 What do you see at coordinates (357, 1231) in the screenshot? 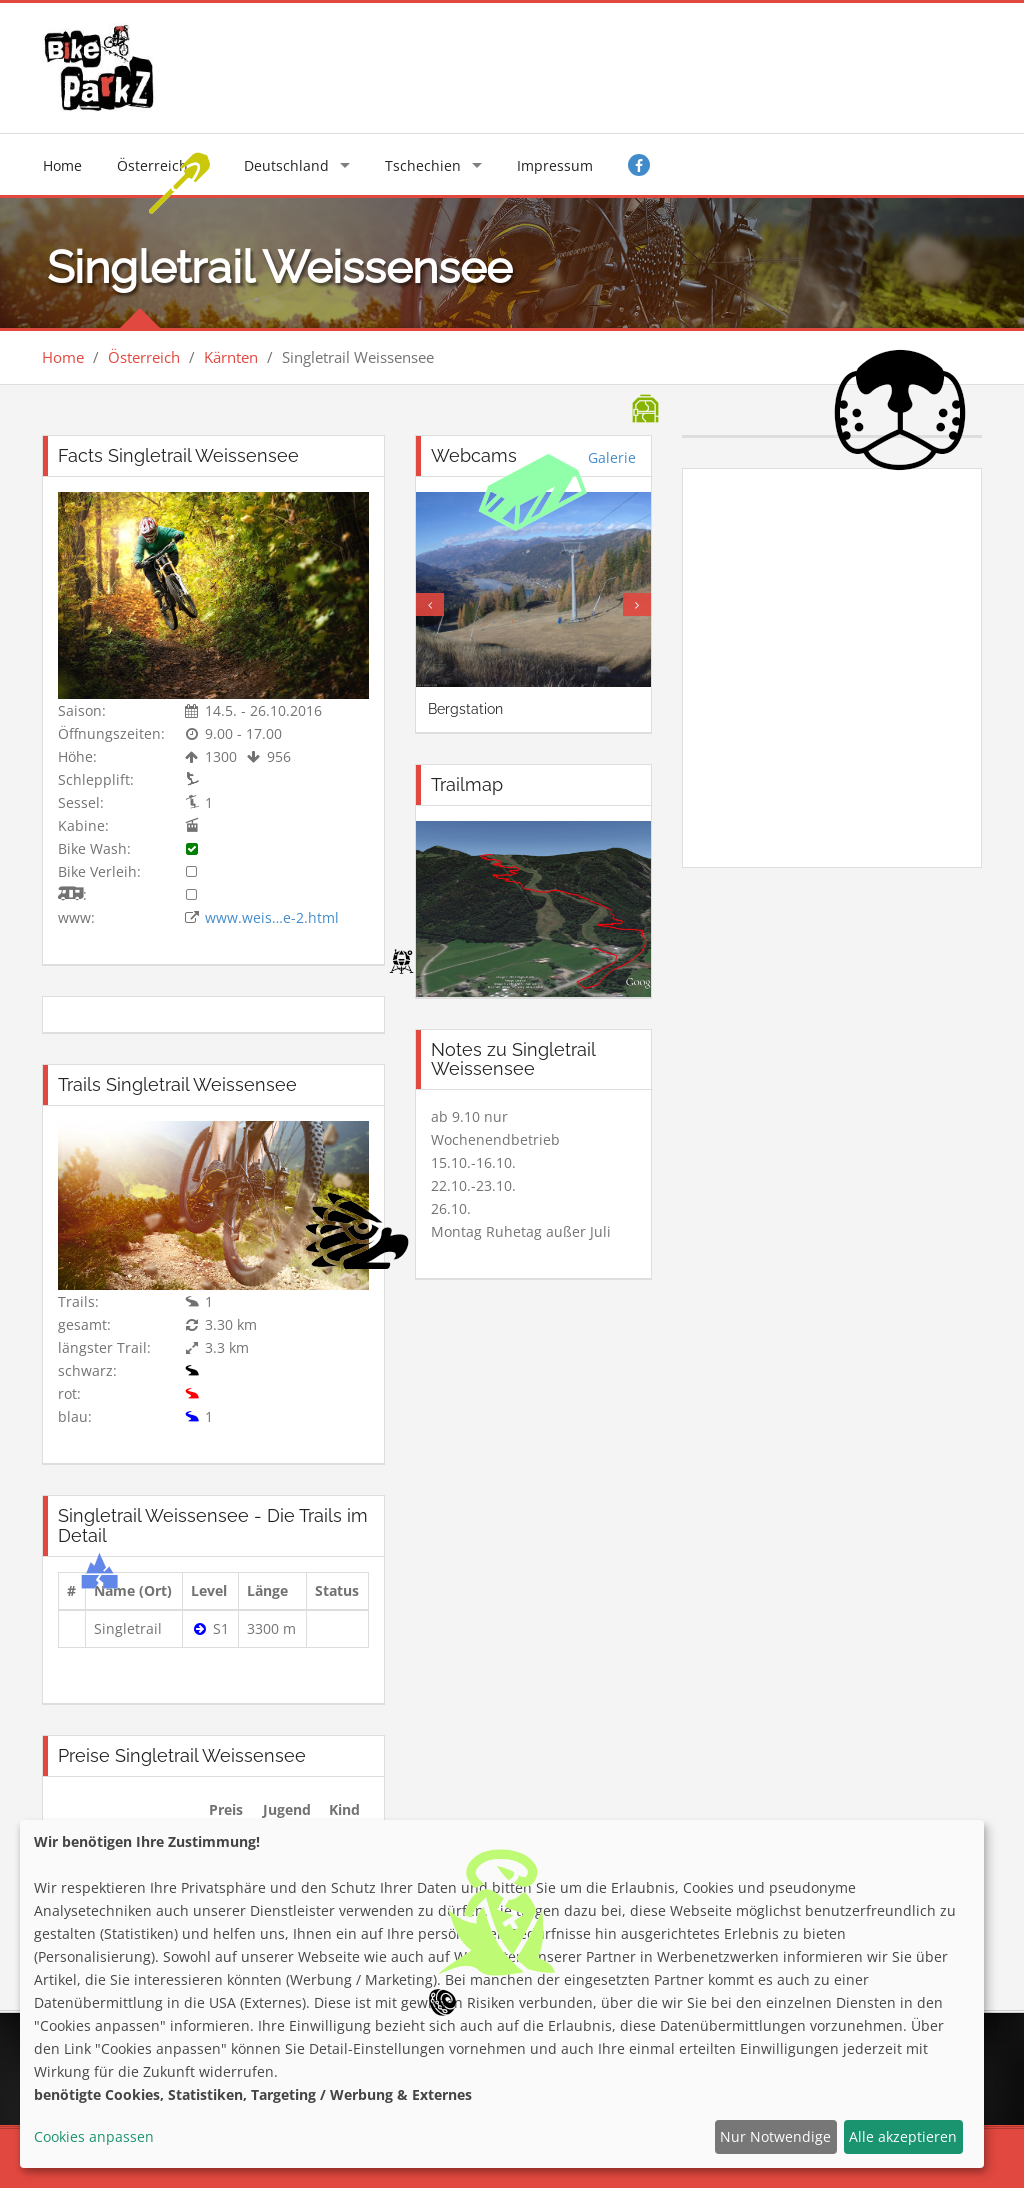
I see `aztec eagle symbol or cultural icon` at bounding box center [357, 1231].